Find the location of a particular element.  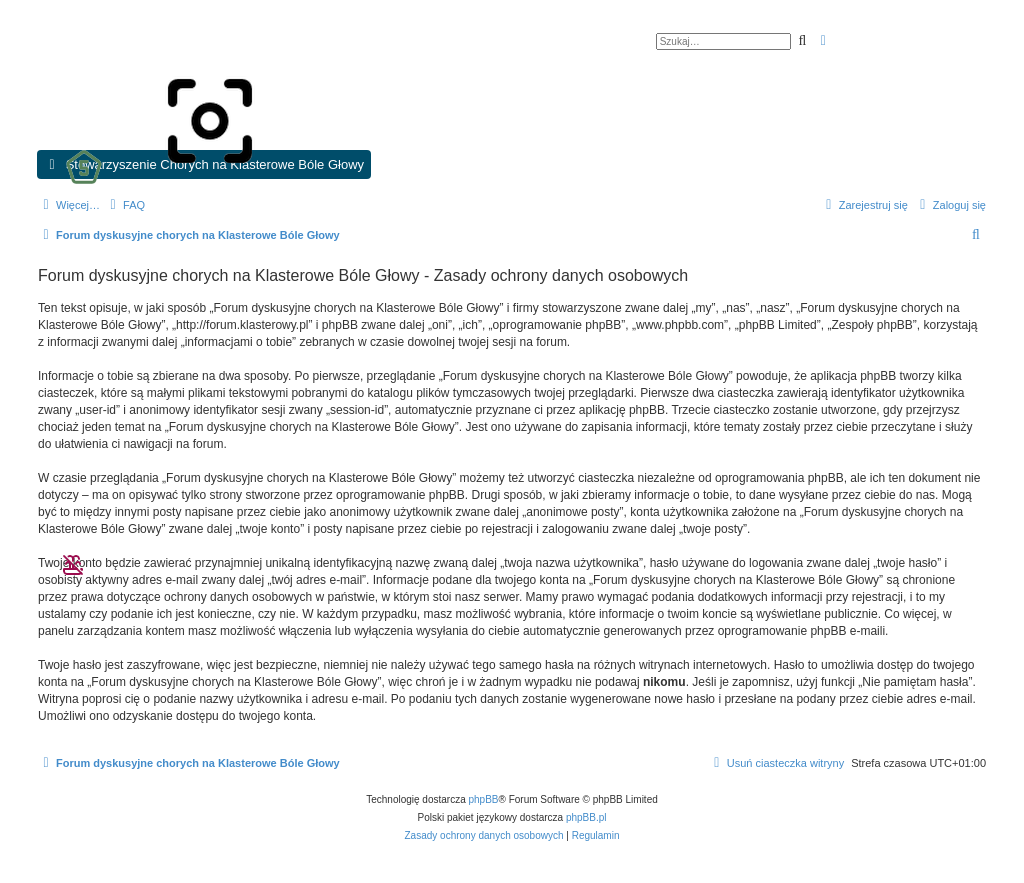

tap to focus camera on center of frame is located at coordinates (210, 121).